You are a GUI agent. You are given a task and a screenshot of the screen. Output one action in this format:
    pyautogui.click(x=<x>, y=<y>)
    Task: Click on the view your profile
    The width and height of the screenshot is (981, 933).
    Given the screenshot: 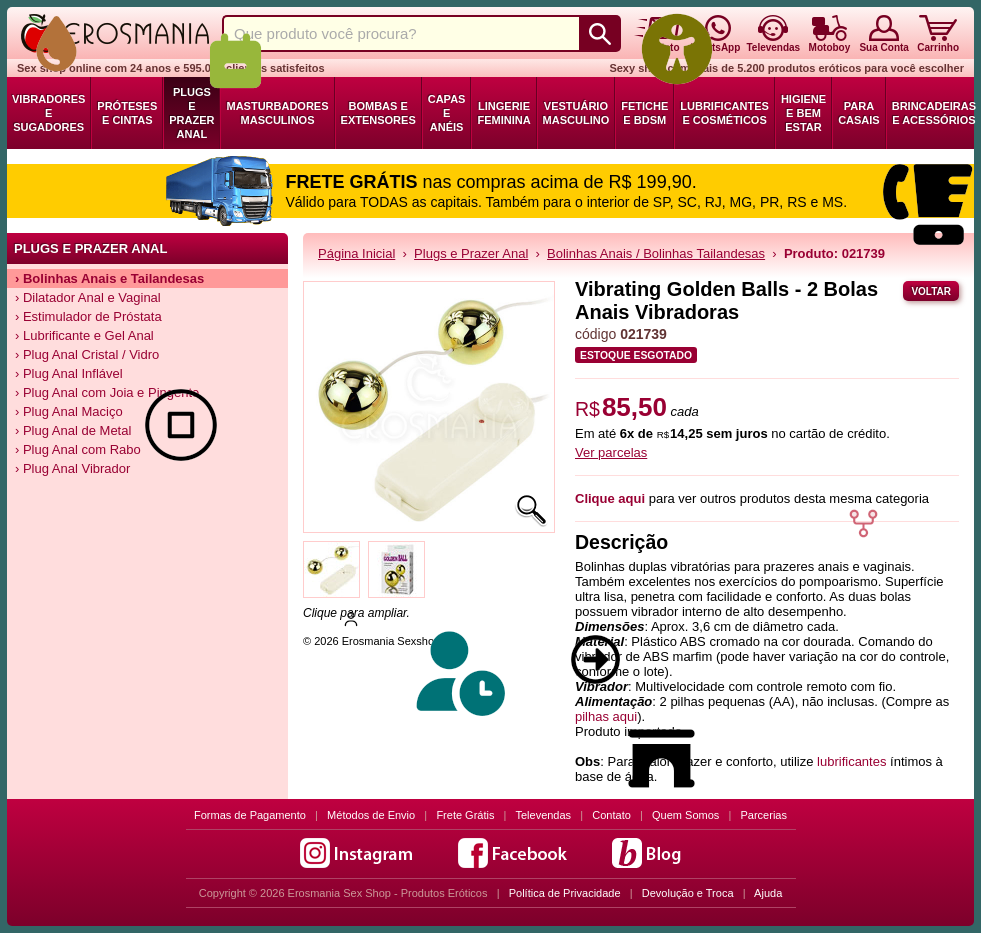 What is the action you would take?
    pyautogui.click(x=351, y=619)
    